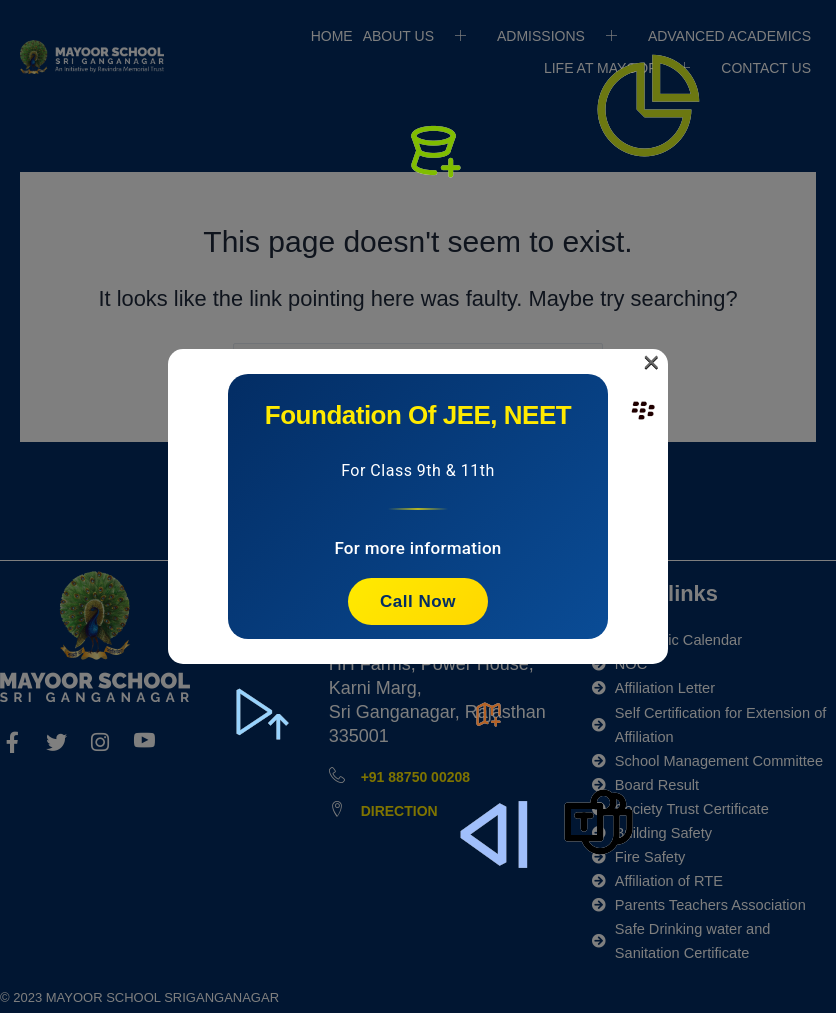  What do you see at coordinates (496, 834) in the screenshot?
I see `reverse continue debugging execution` at bounding box center [496, 834].